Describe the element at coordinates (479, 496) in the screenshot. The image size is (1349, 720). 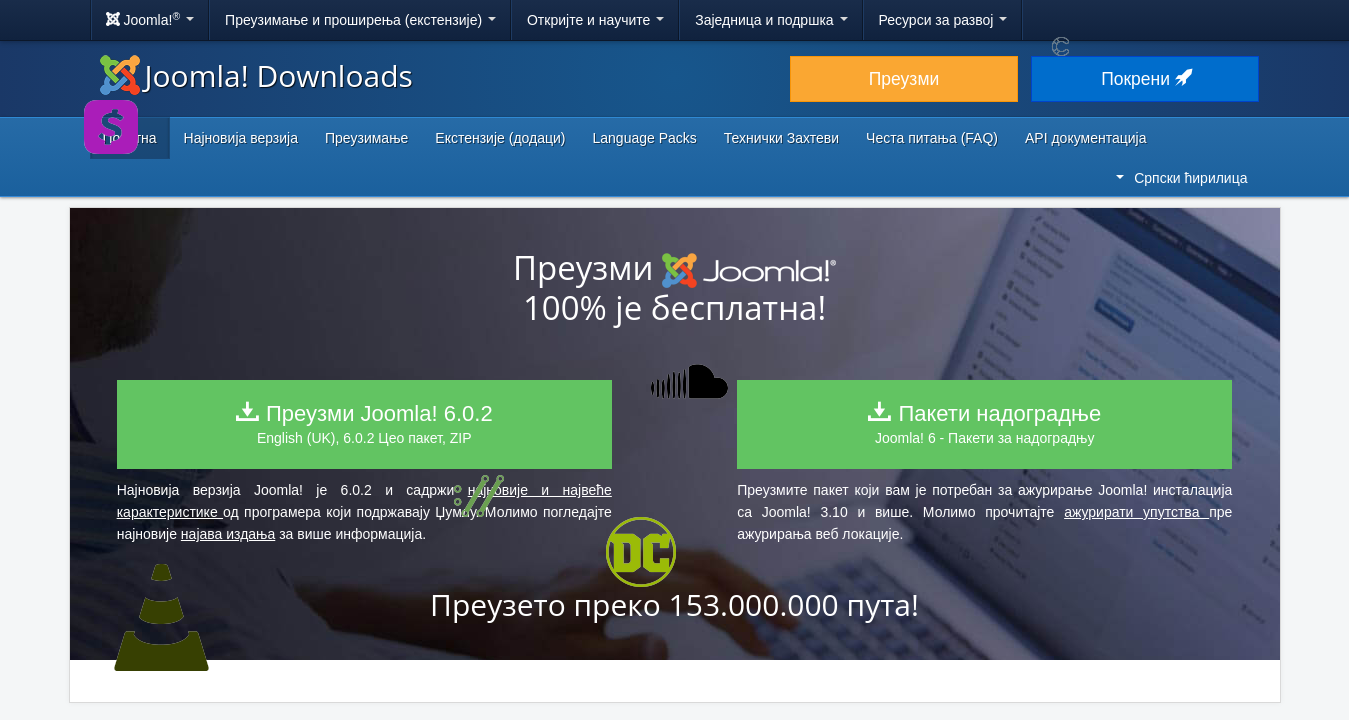
I see `visit curl website or documentation` at that location.